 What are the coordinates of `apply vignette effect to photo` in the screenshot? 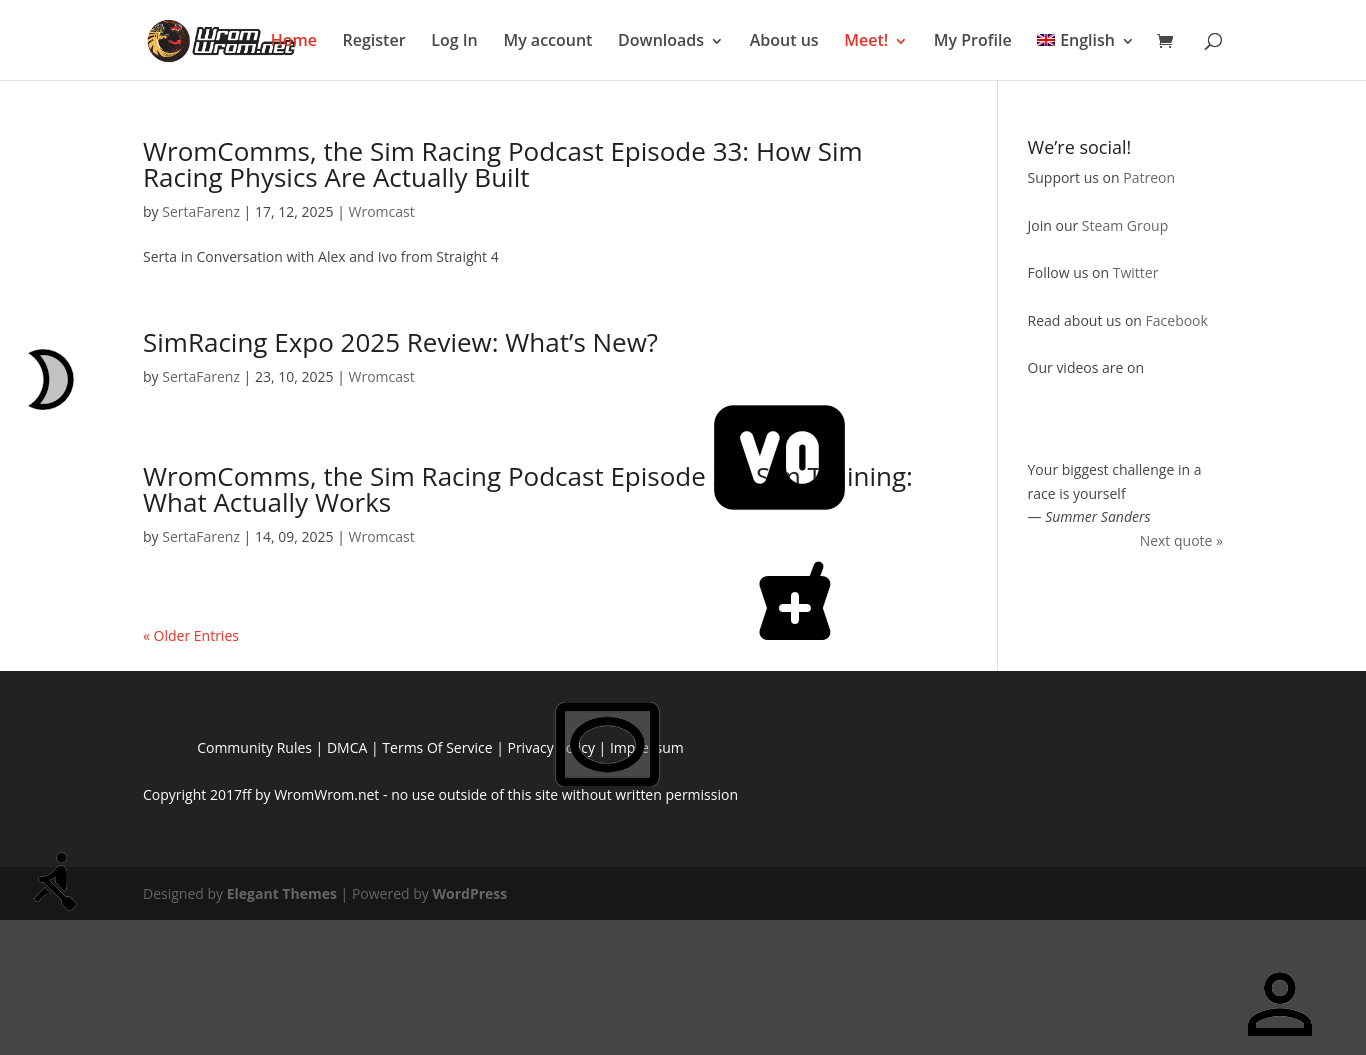 It's located at (607, 744).